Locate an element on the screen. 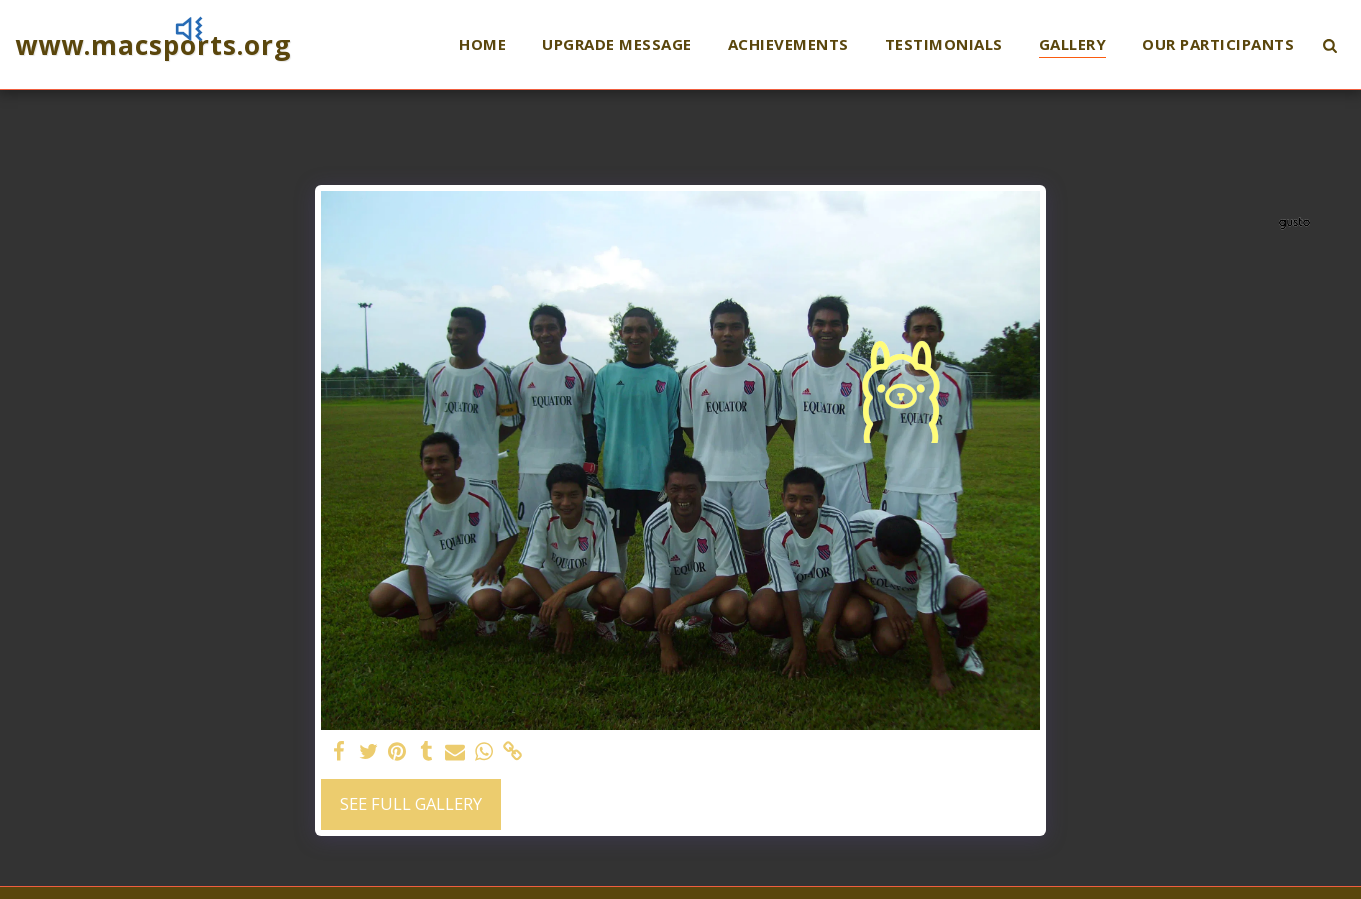  access gusto payroll and HR services is located at coordinates (1294, 223).